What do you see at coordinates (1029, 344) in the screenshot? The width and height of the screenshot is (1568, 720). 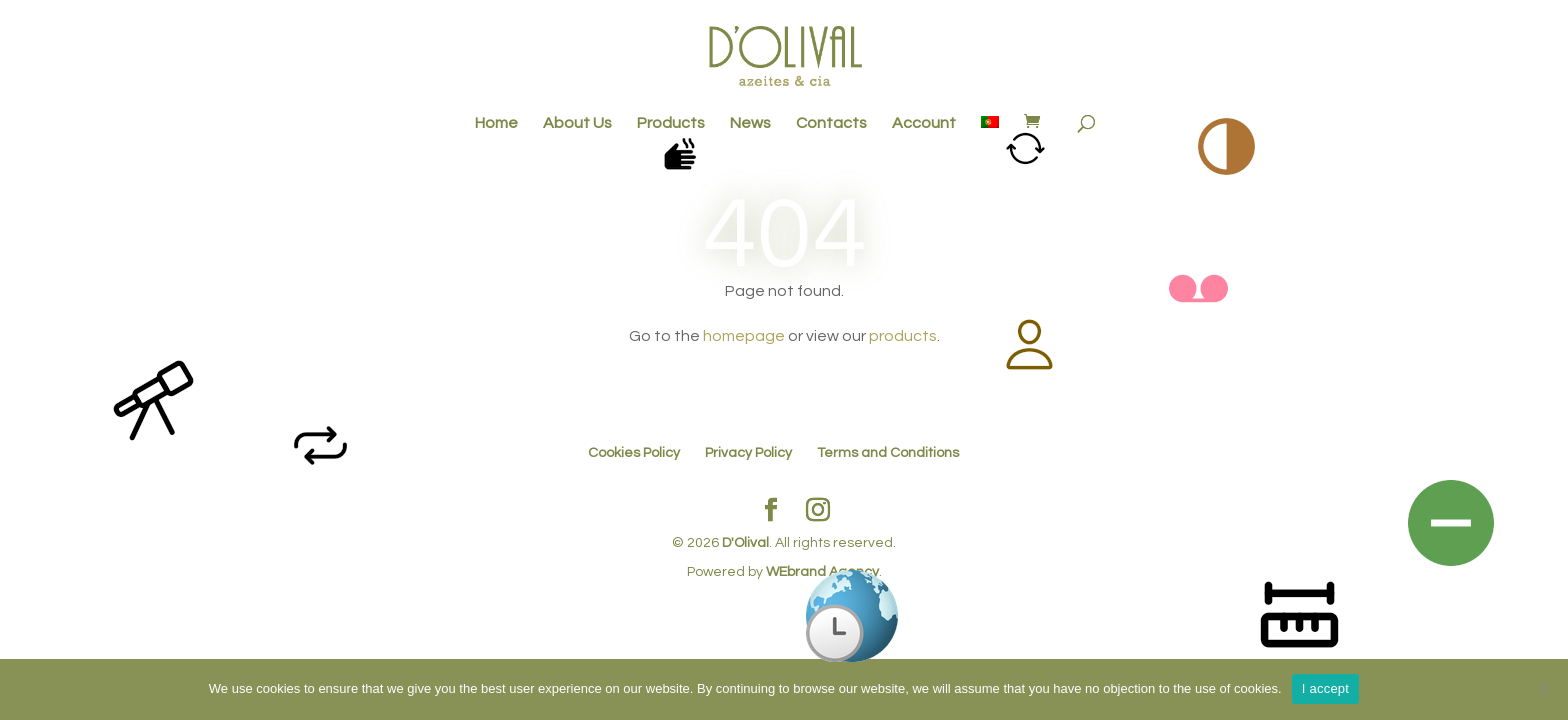 I see `view your profile` at bounding box center [1029, 344].